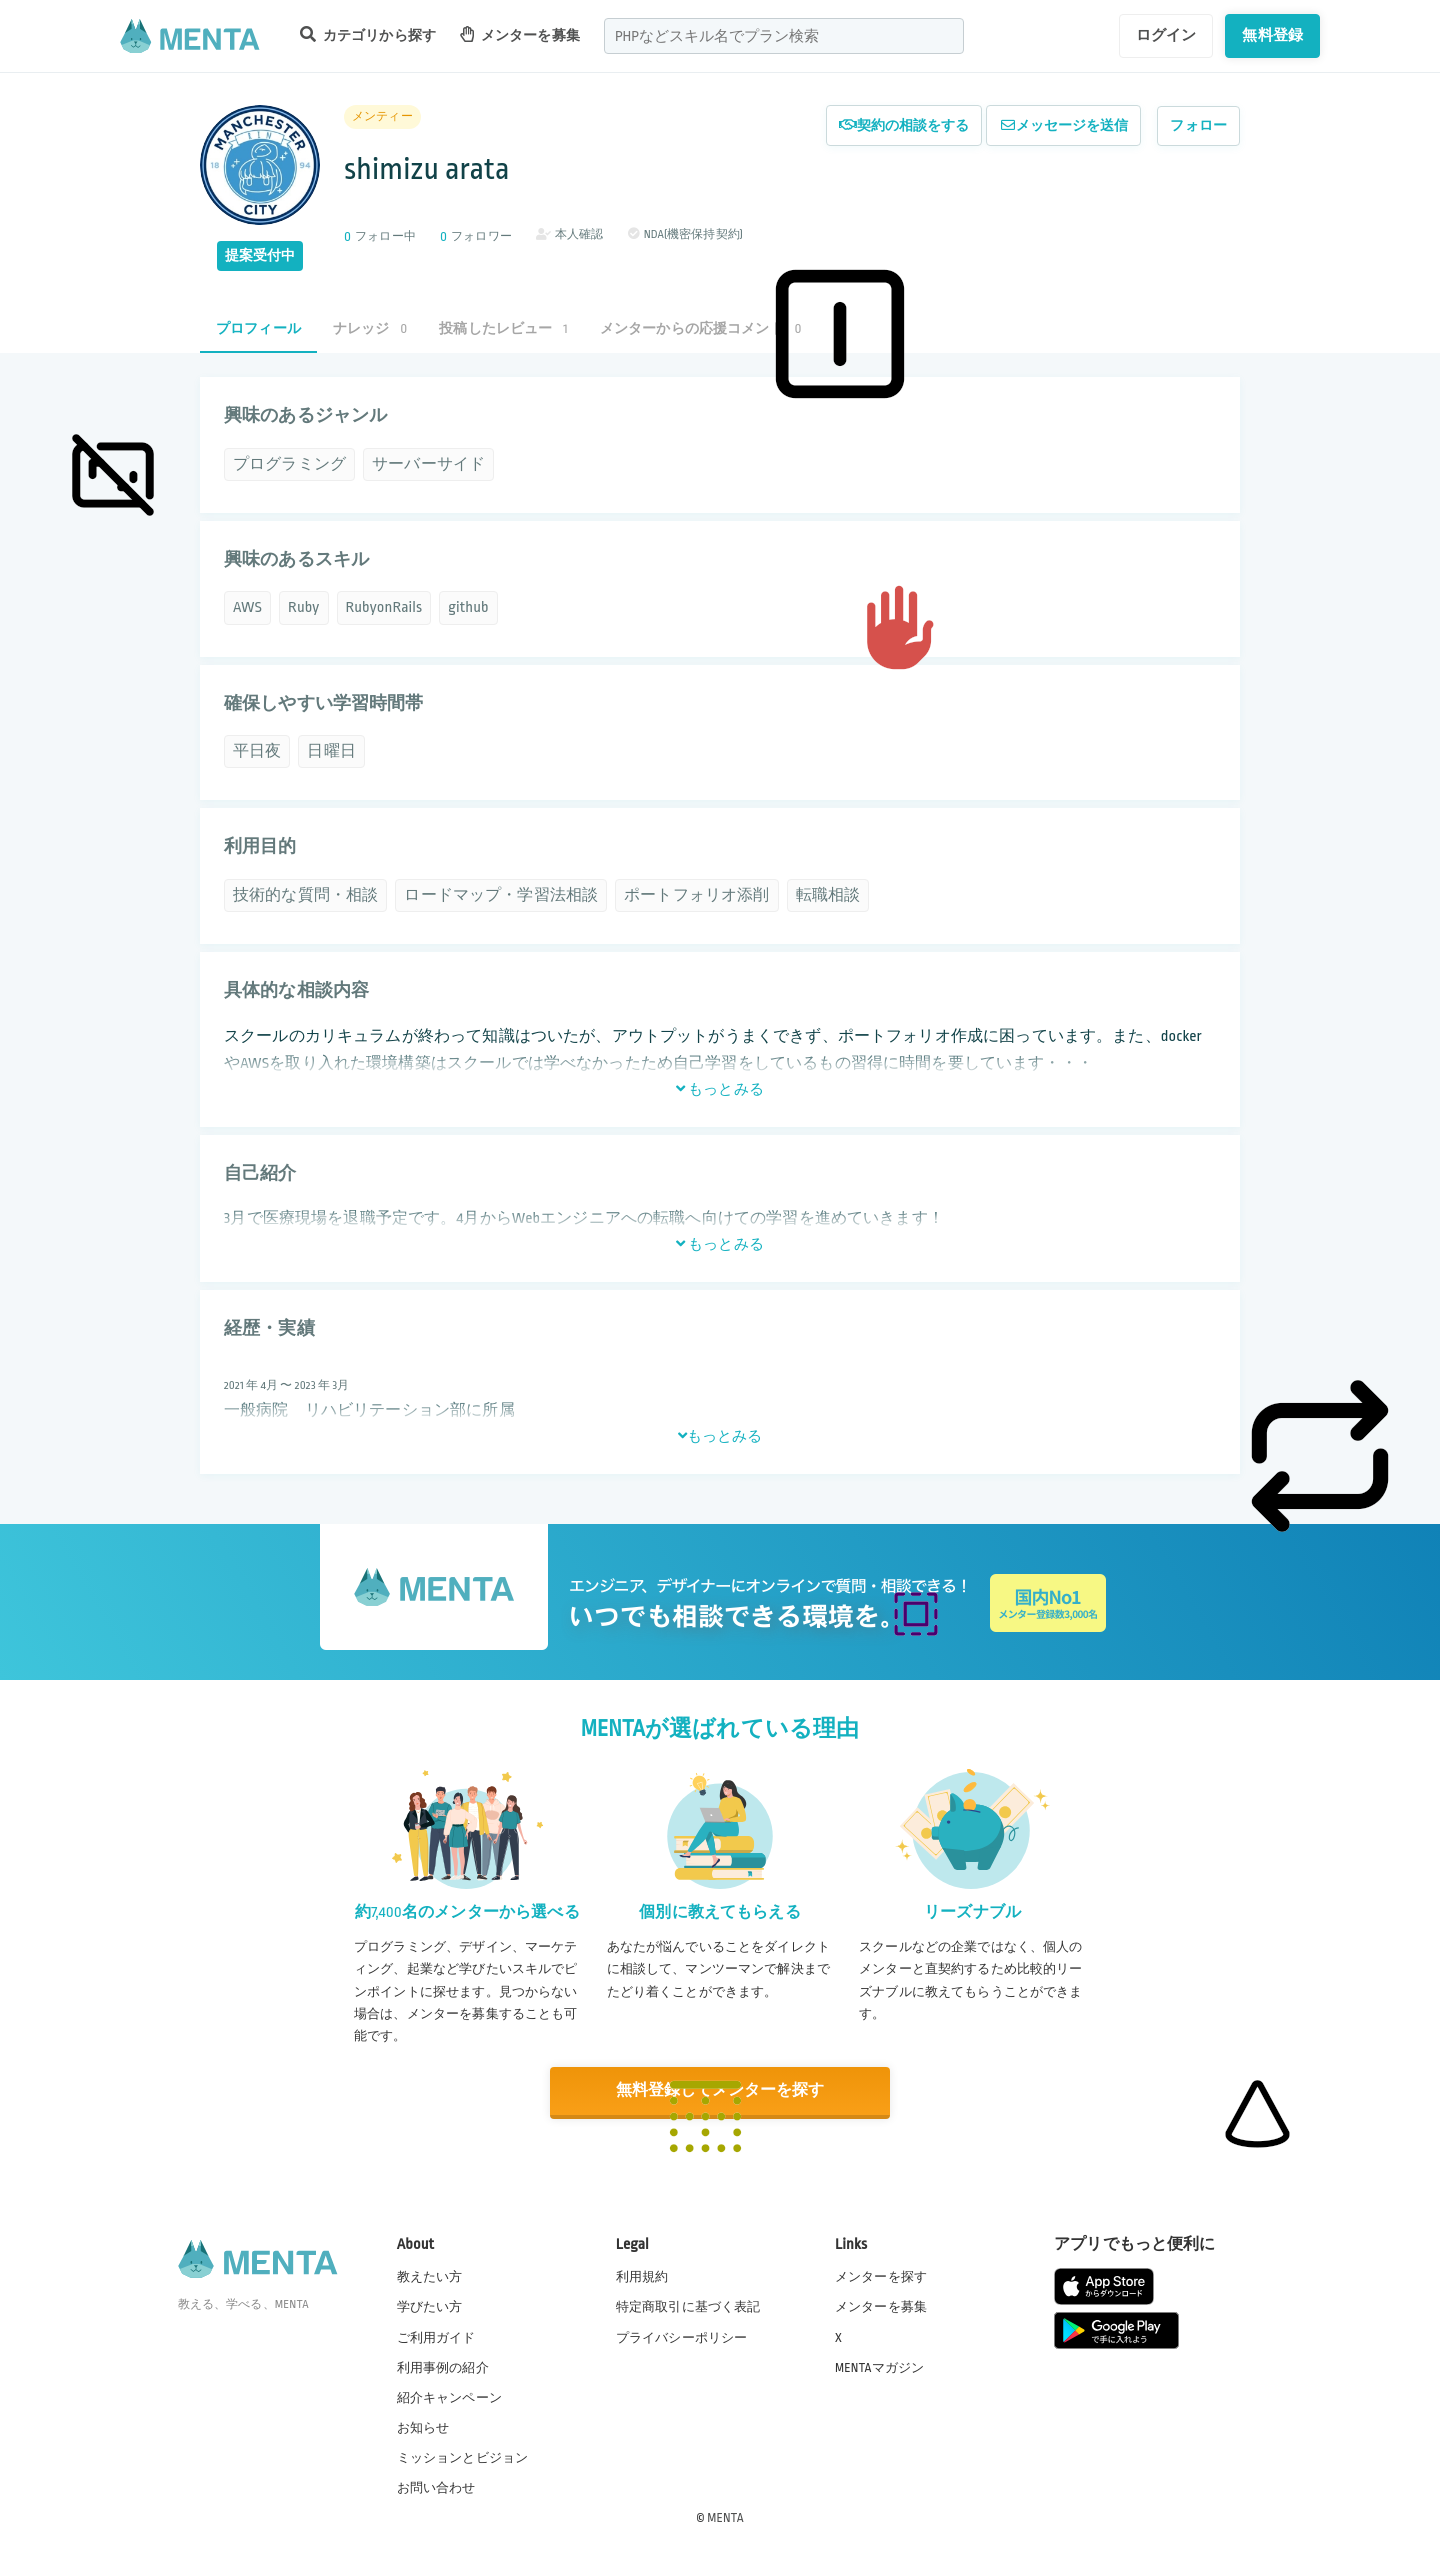 The width and height of the screenshot is (1440, 2558). I want to click on disable aspect ratio lock, so click(113, 475).